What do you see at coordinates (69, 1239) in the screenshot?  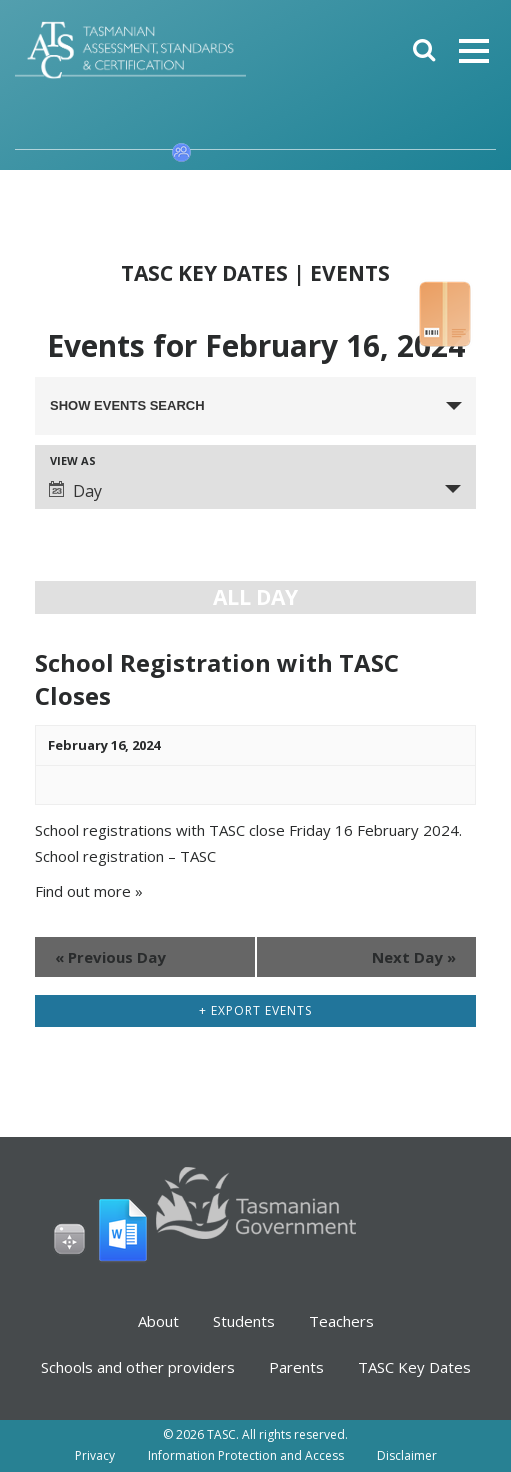 I see `window movement and positioning preferences` at bounding box center [69, 1239].